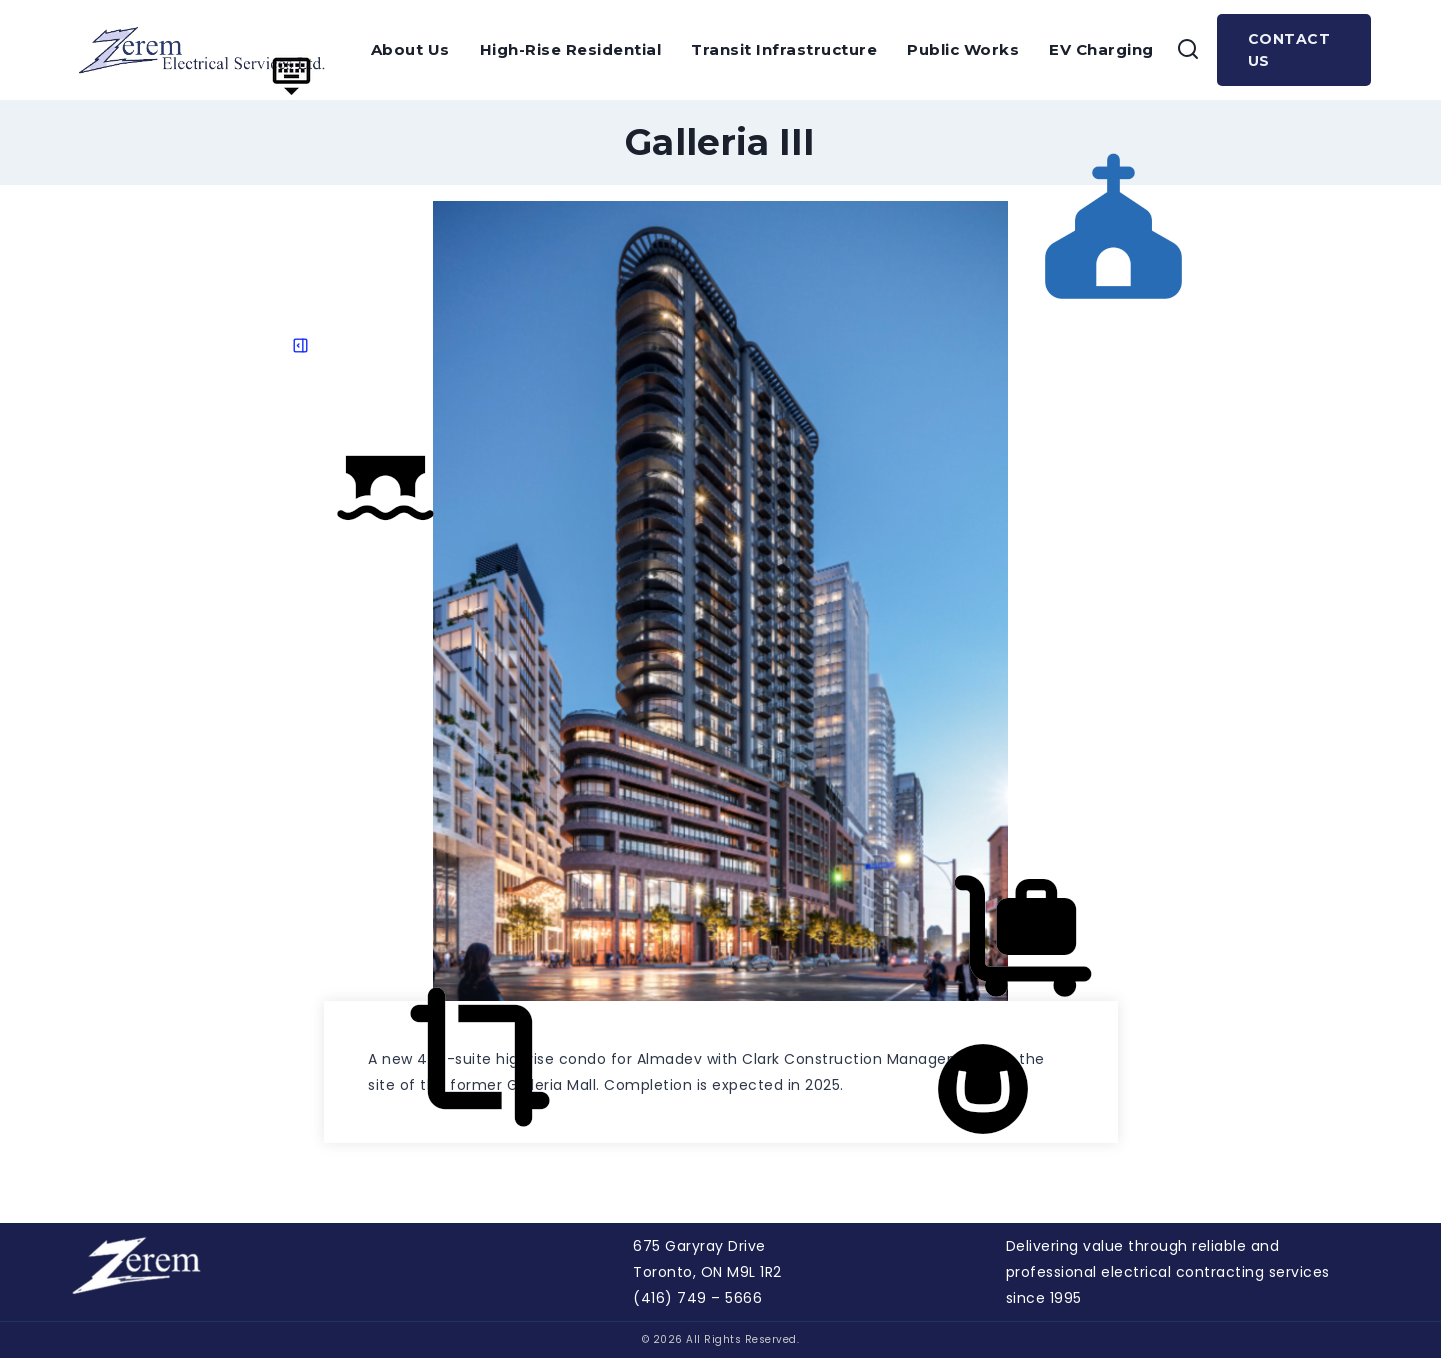 This screenshot has height=1358, width=1441. I want to click on umbraco CMS logo, so click(983, 1089).